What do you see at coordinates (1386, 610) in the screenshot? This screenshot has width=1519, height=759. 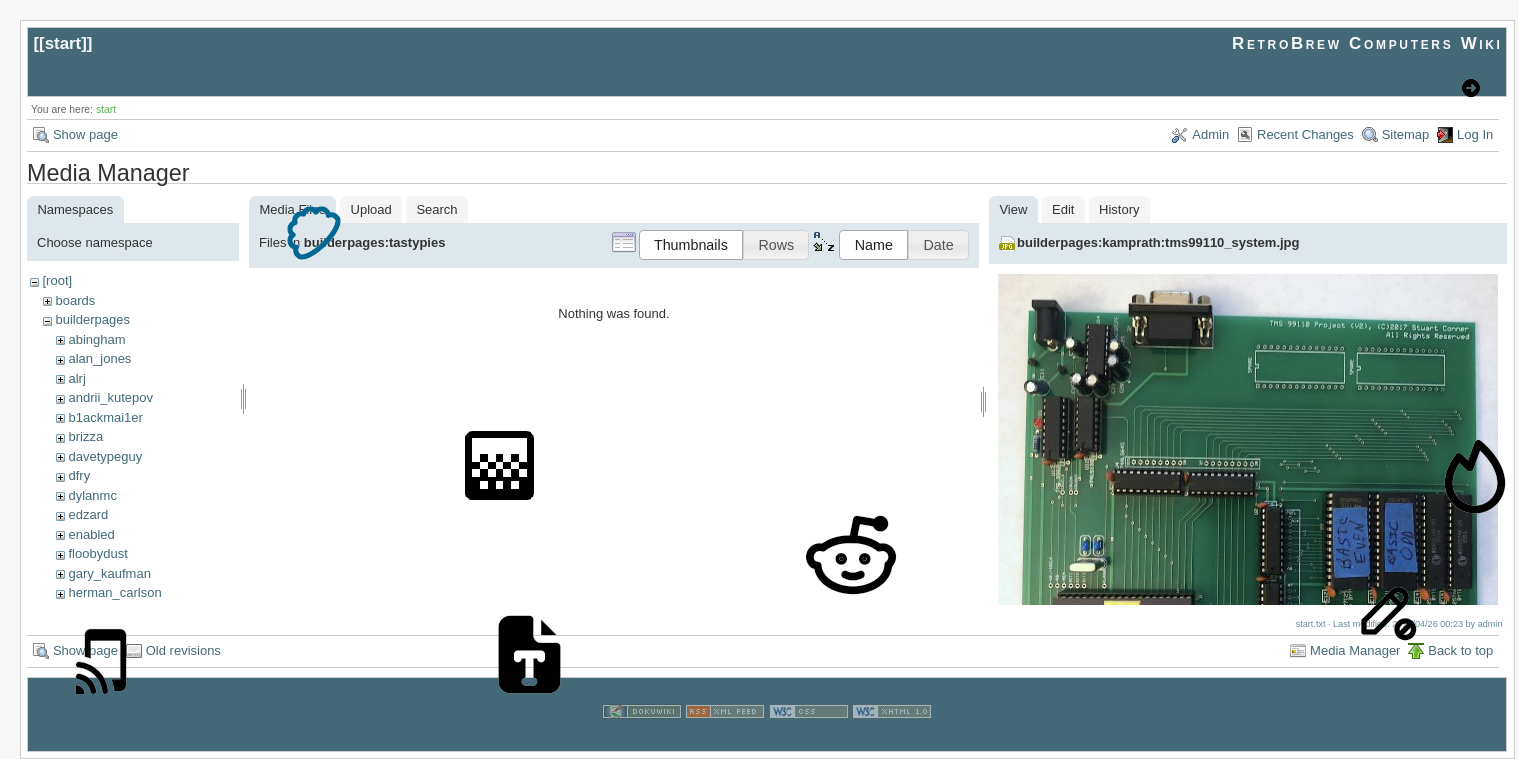 I see `cancel editing mode` at bounding box center [1386, 610].